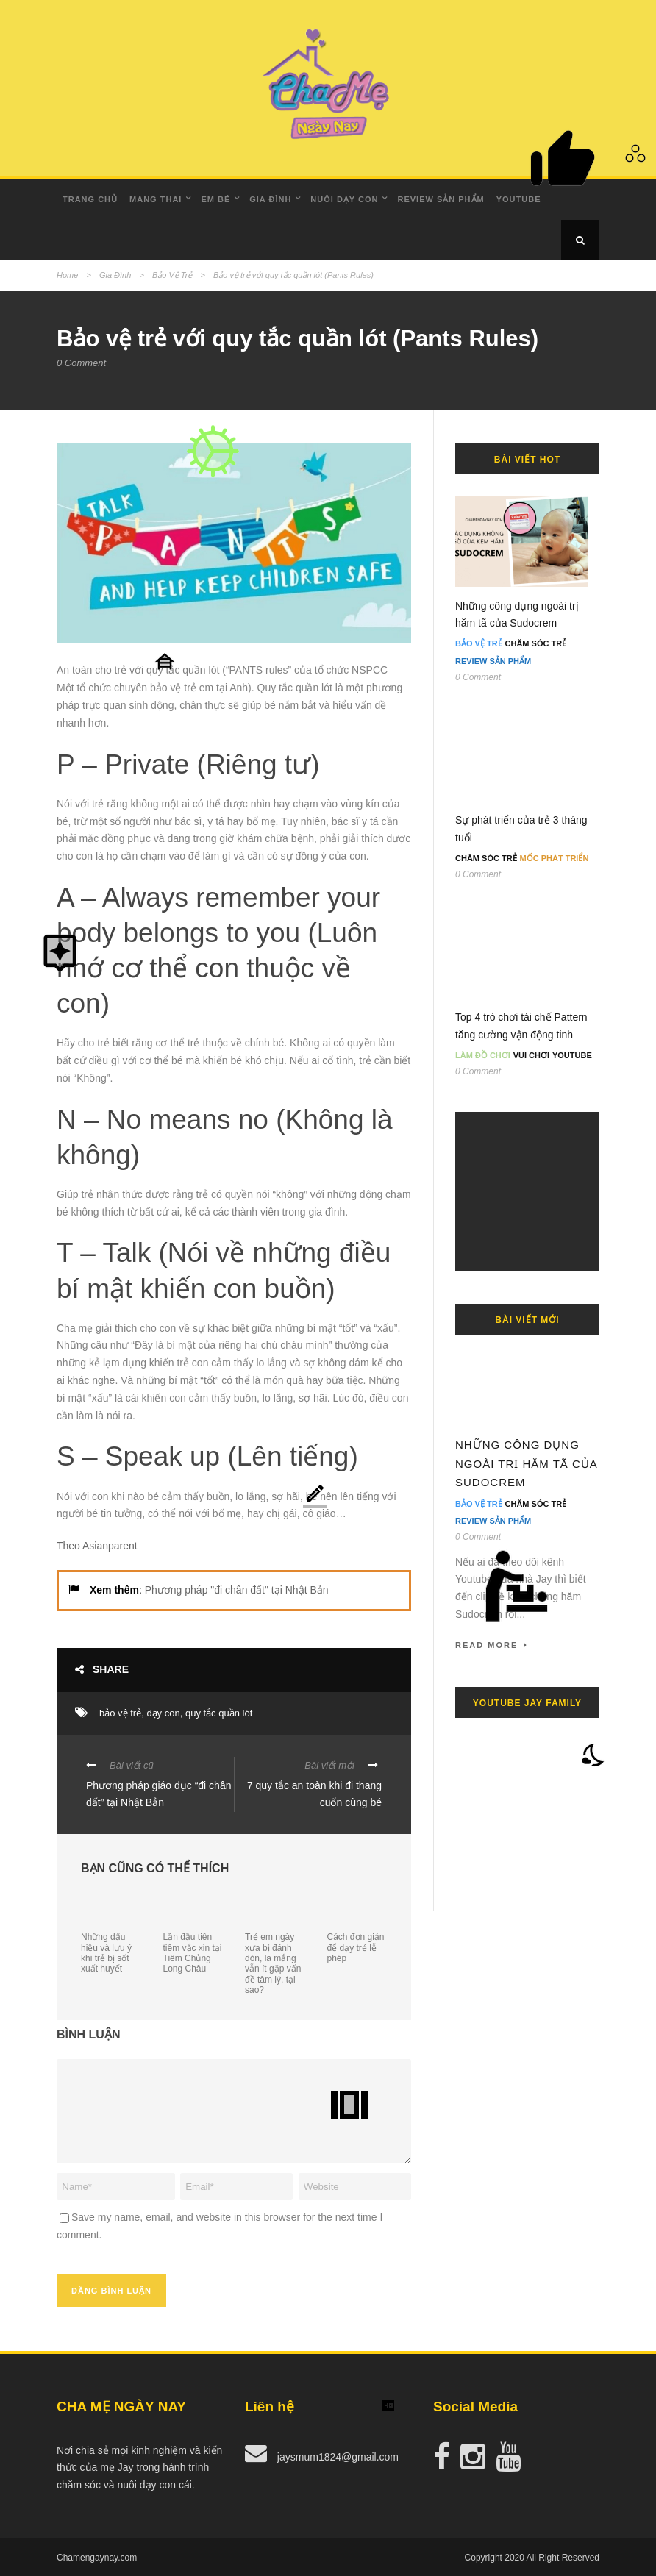  What do you see at coordinates (60, 952) in the screenshot?
I see `access AI assistant or smart suggestions` at bounding box center [60, 952].